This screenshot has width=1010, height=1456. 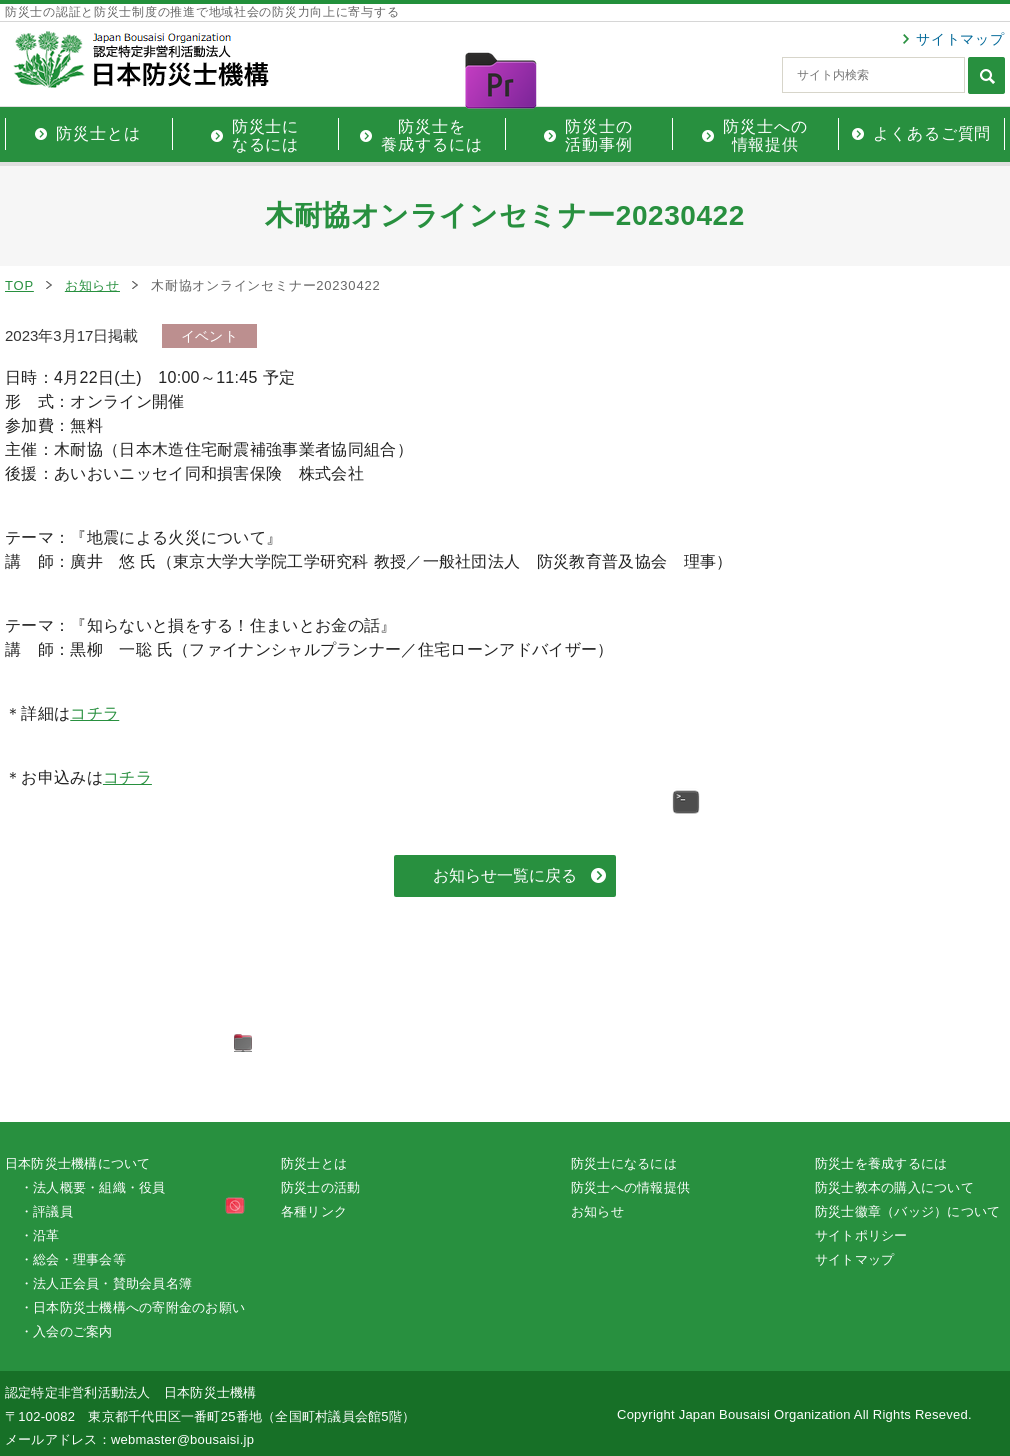 I want to click on access a remote or network folder, so click(x=243, y=1043).